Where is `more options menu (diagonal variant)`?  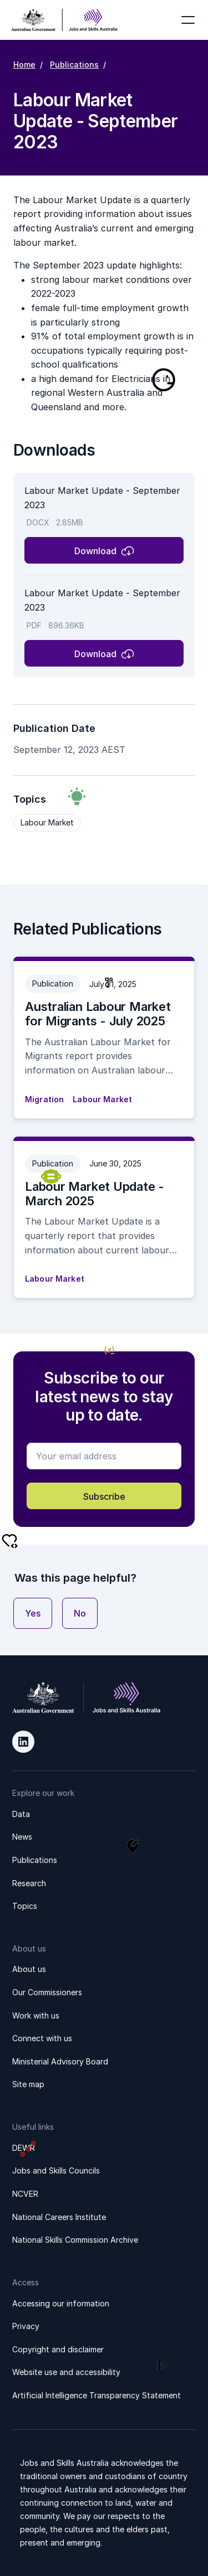
more options menu (diagonal variant) is located at coordinates (28, 2149).